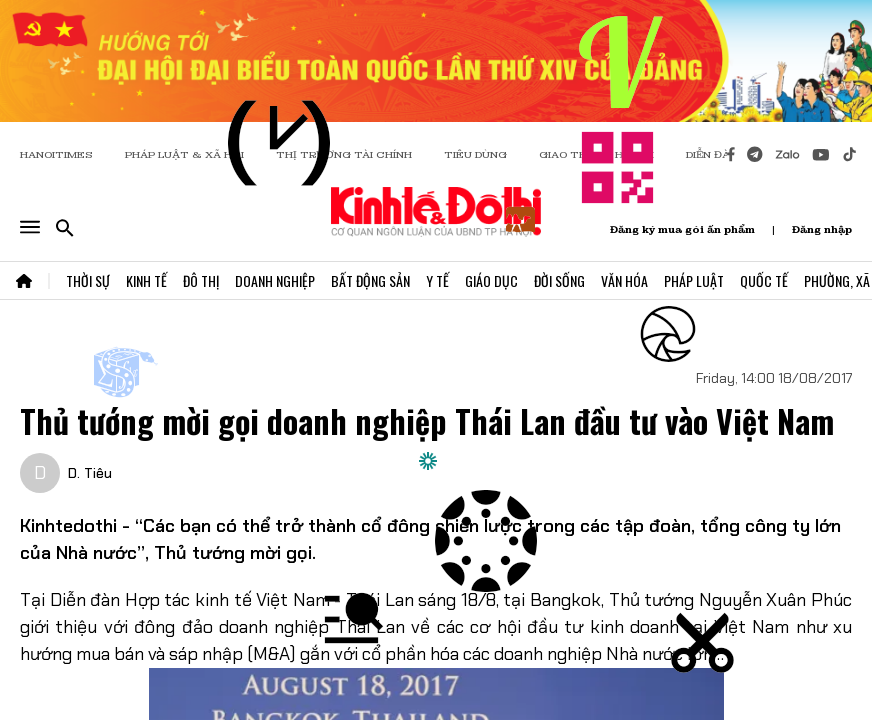 This screenshot has width=872, height=720. What do you see at coordinates (520, 219) in the screenshot?
I see `OCaml programming language logo` at bounding box center [520, 219].